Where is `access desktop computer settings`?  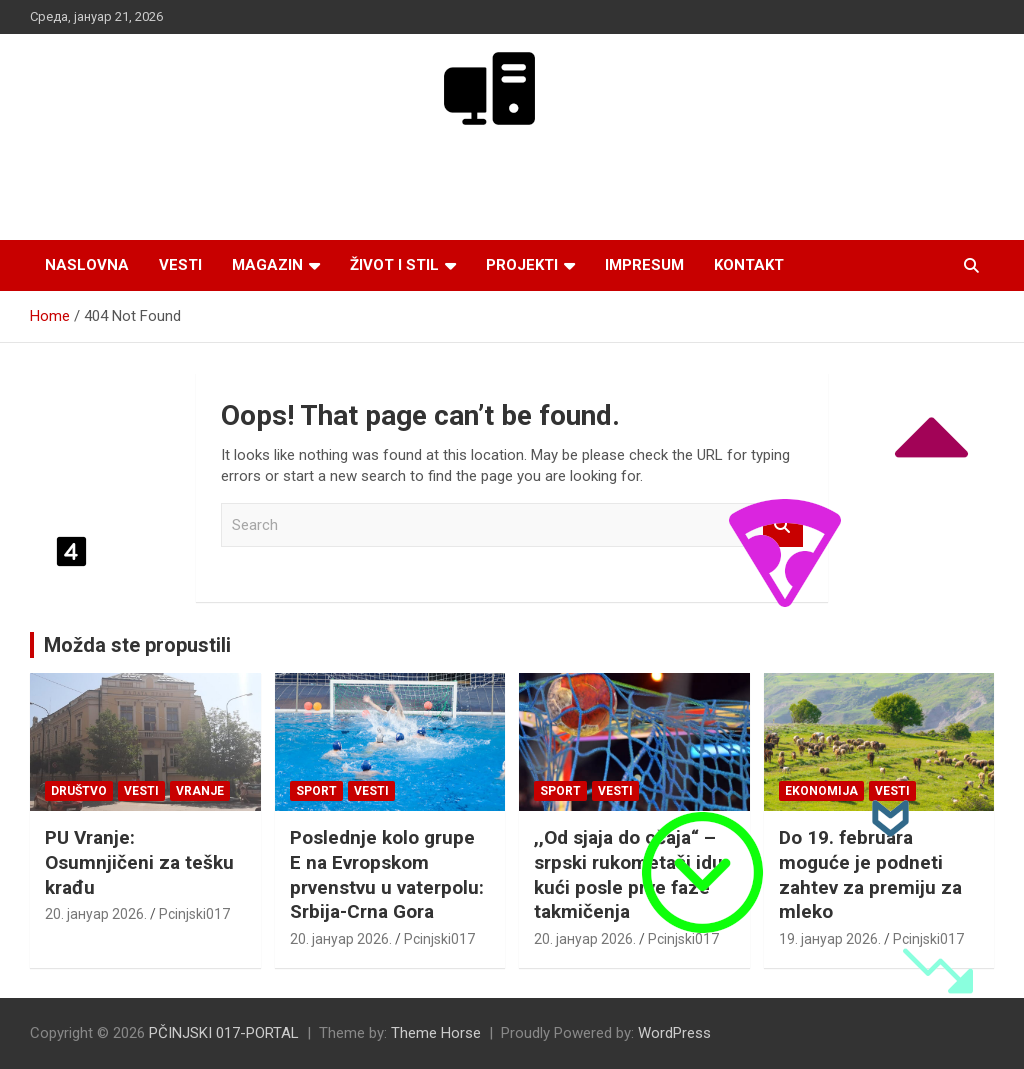
access desktop computer settings is located at coordinates (489, 88).